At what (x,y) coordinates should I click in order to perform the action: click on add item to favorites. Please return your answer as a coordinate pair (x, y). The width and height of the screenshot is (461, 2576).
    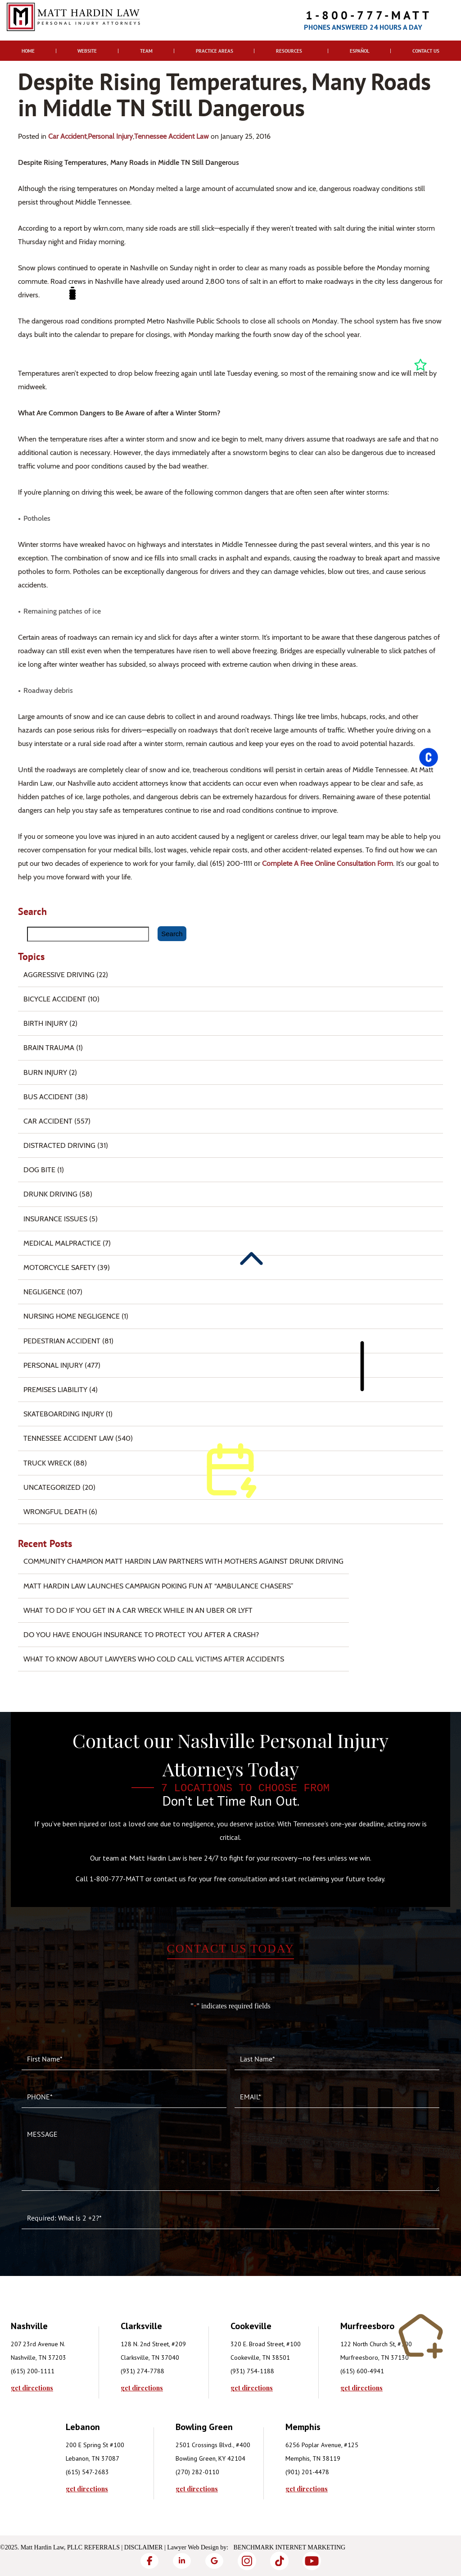
    Looking at the image, I should click on (420, 365).